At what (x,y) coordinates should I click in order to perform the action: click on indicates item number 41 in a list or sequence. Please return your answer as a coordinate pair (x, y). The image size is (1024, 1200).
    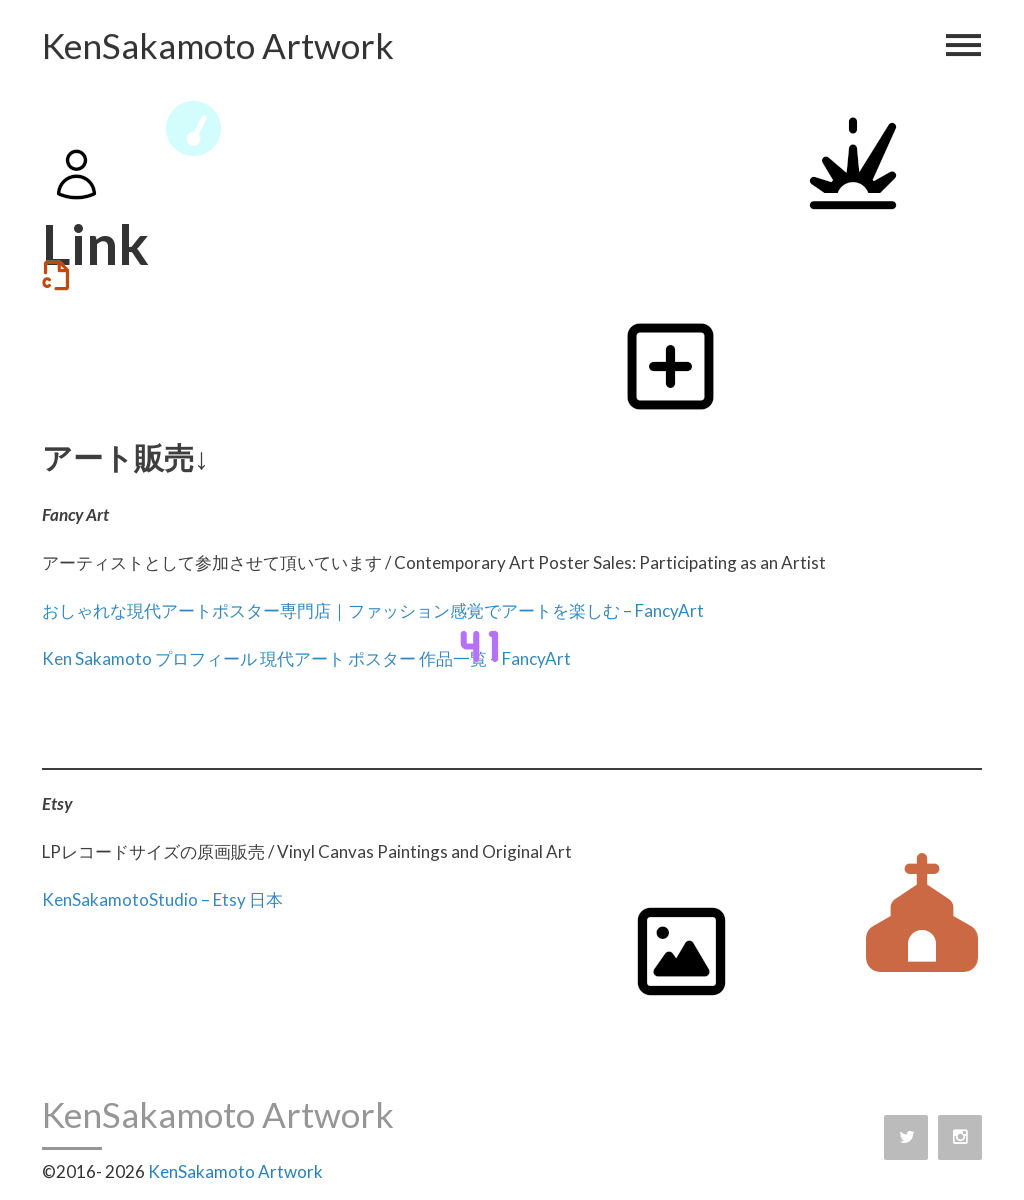
    Looking at the image, I should click on (482, 646).